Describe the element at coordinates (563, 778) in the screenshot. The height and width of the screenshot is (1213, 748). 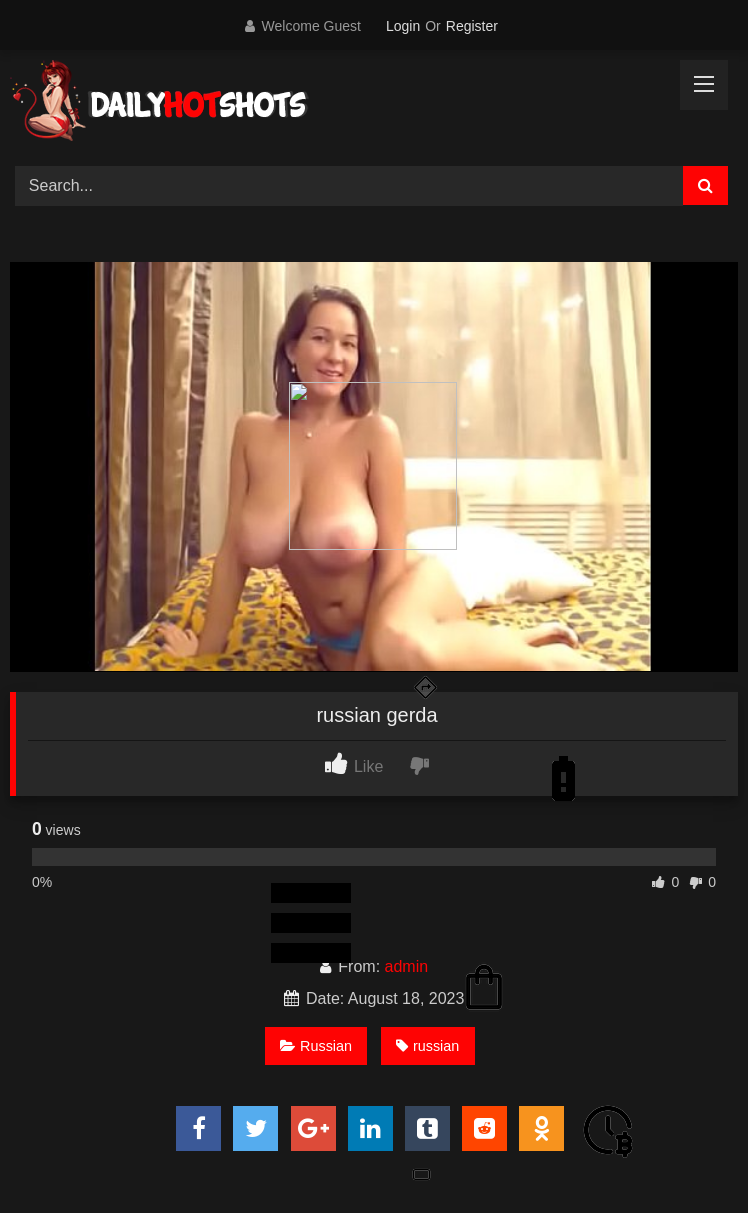
I see `indicates low battery warning` at that location.